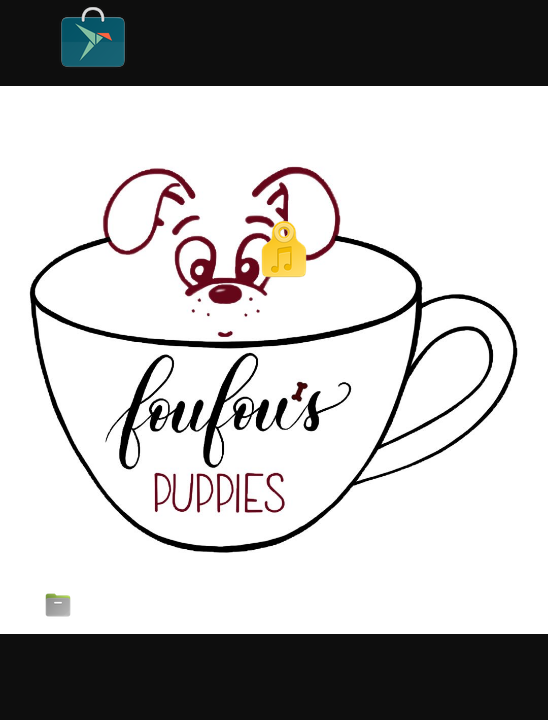 This screenshot has width=548, height=720. I want to click on open EarTag music metadata editor, so click(284, 249).